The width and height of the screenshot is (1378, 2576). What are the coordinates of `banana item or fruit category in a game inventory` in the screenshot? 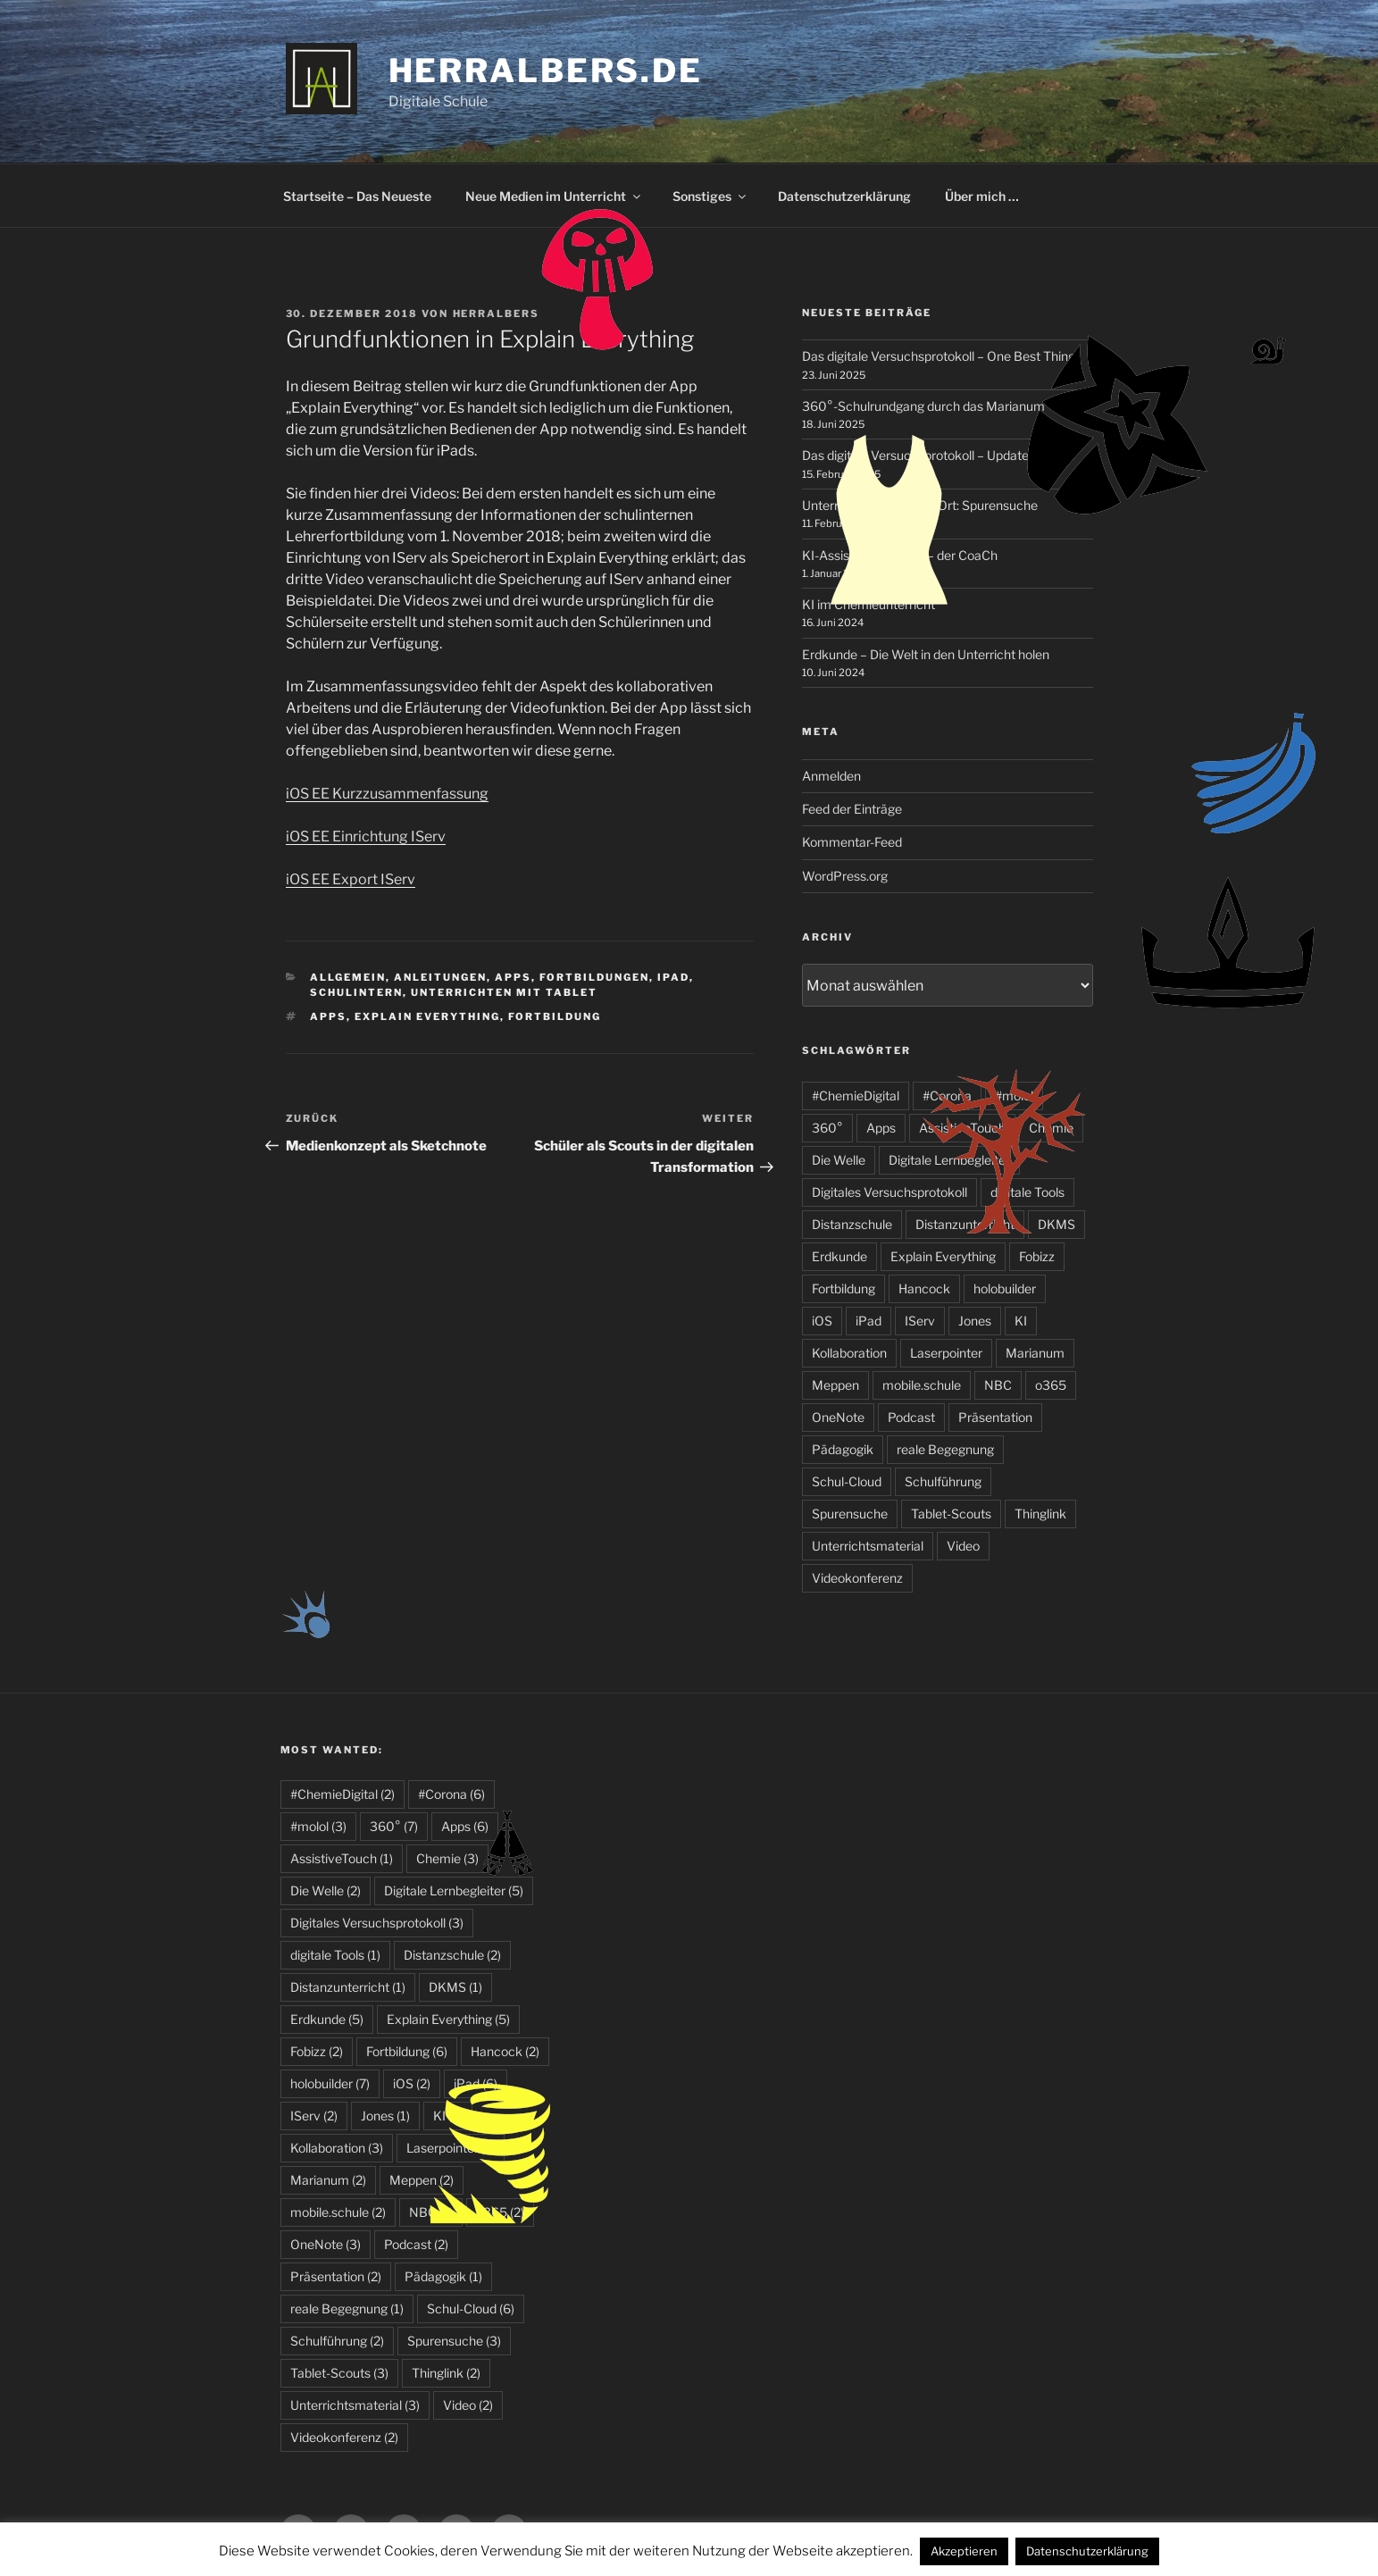 It's located at (1253, 773).